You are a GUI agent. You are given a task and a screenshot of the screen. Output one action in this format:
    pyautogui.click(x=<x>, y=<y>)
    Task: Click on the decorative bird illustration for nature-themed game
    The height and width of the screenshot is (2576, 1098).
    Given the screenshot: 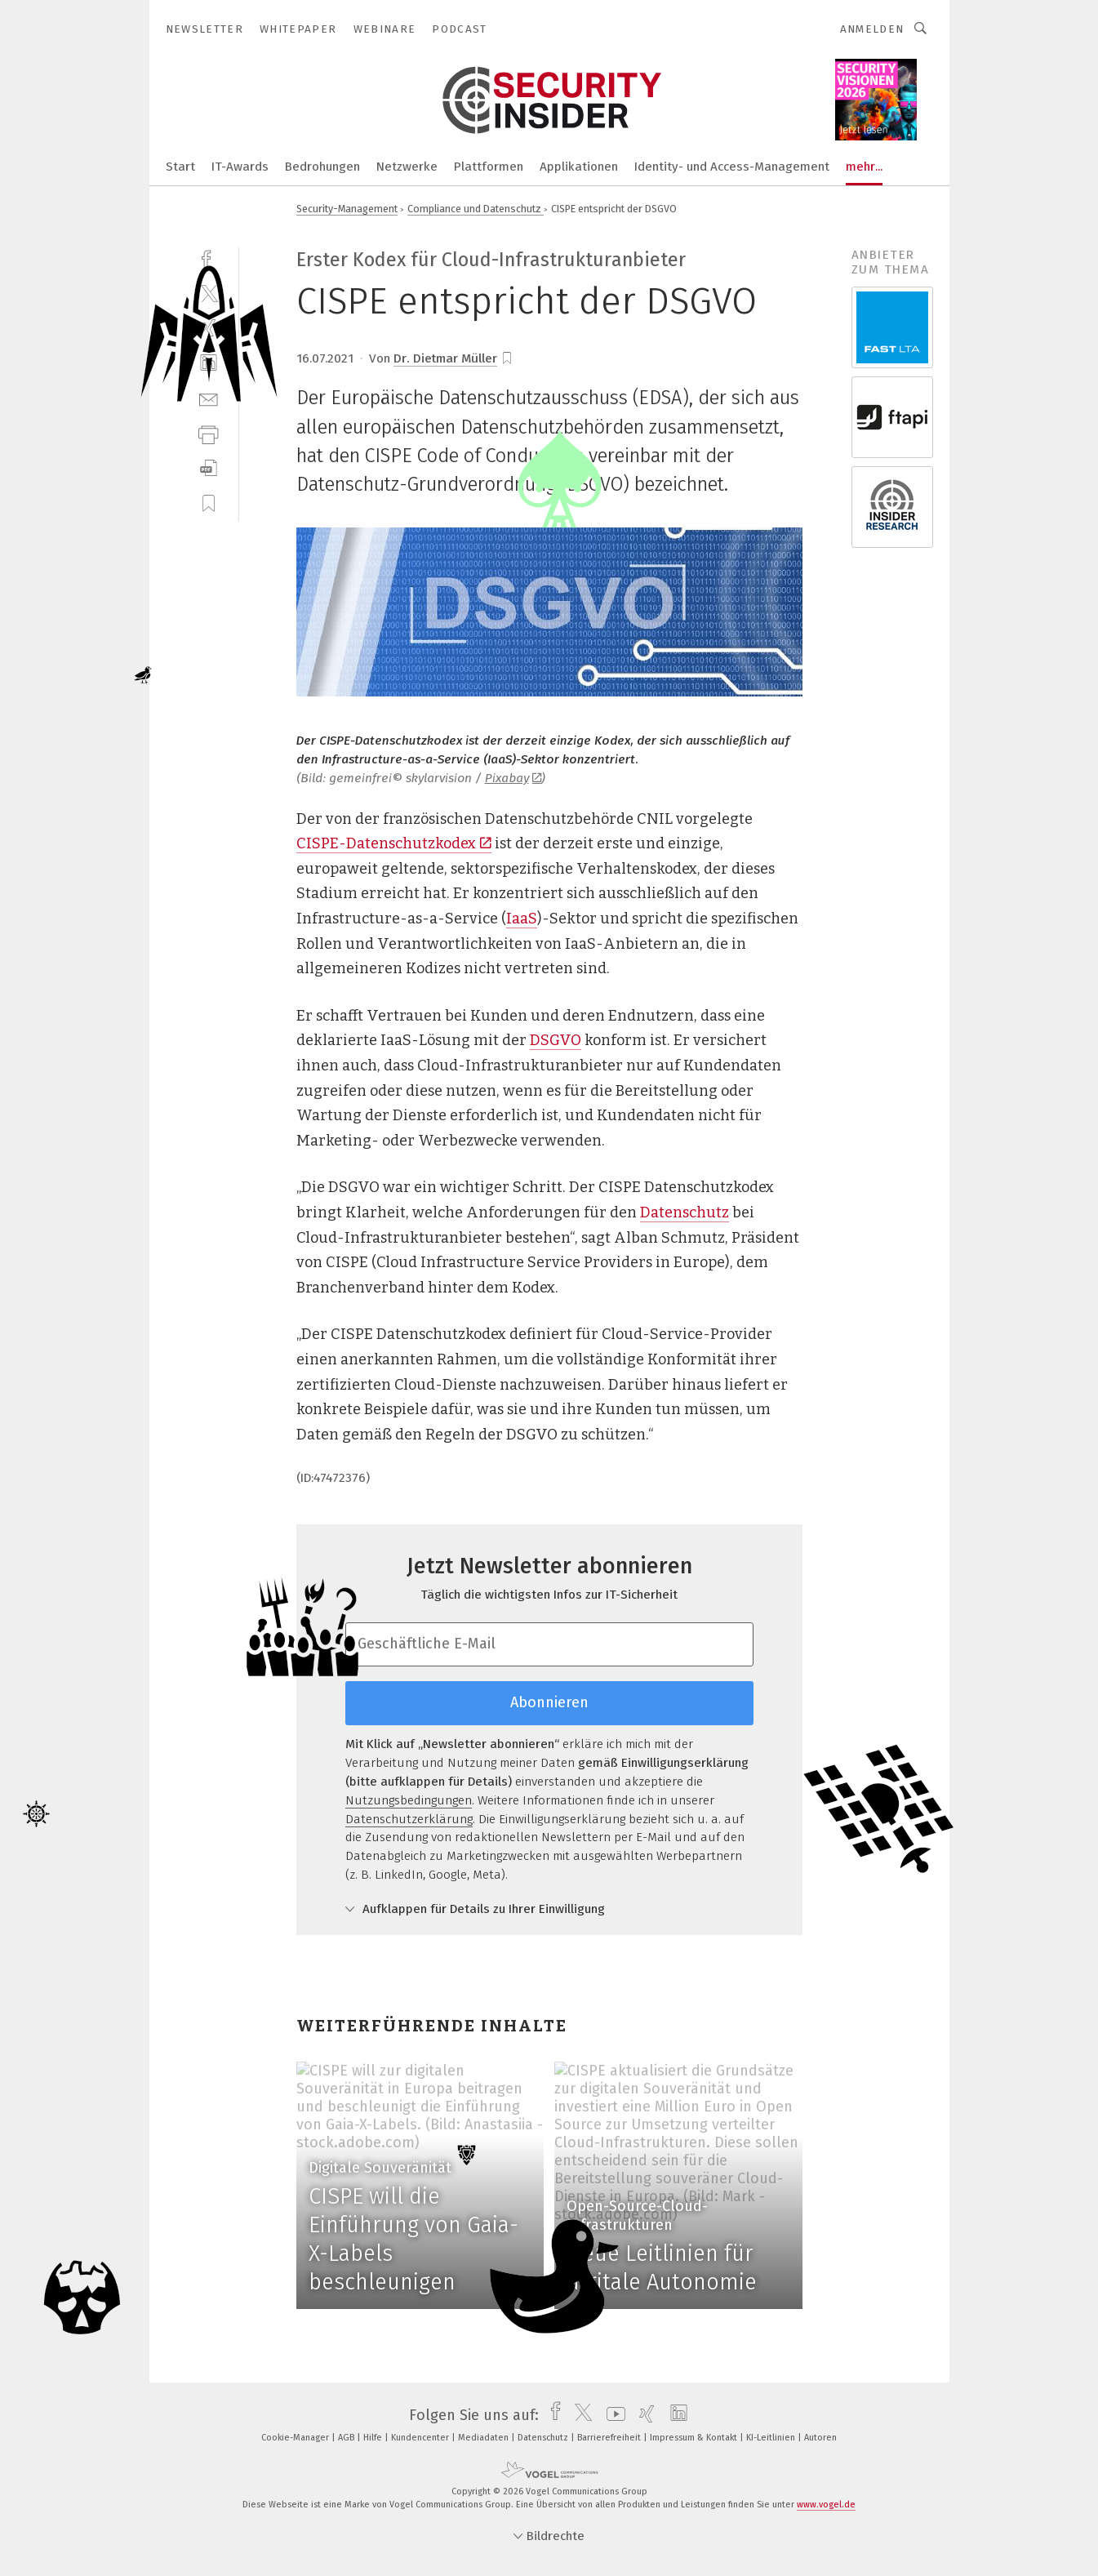 What is the action you would take?
    pyautogui.click(x=143, y=675)
    